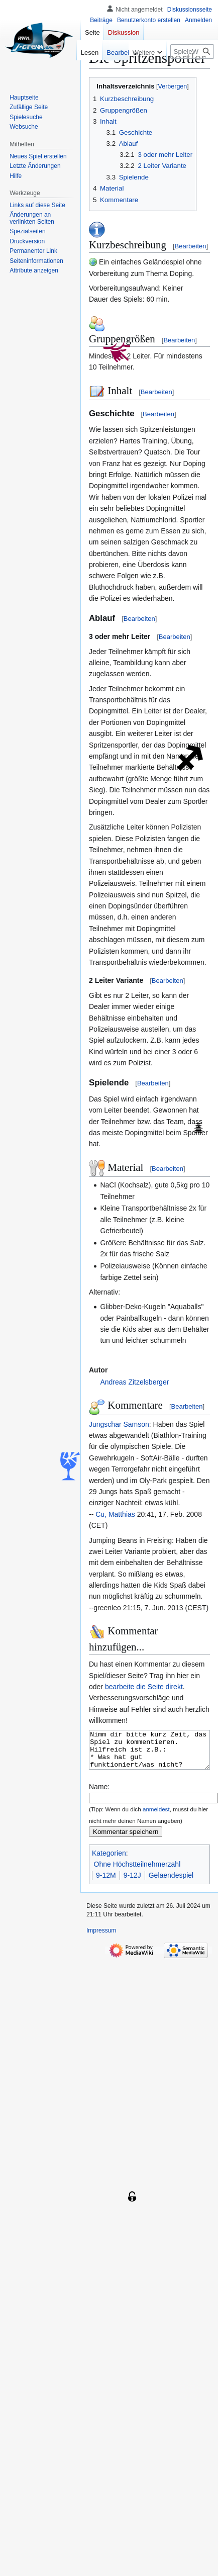 Image resolution: width=218 pixels, height=2576 pixels. I want to click on activate a divine power or special ability, so click(117, 353).